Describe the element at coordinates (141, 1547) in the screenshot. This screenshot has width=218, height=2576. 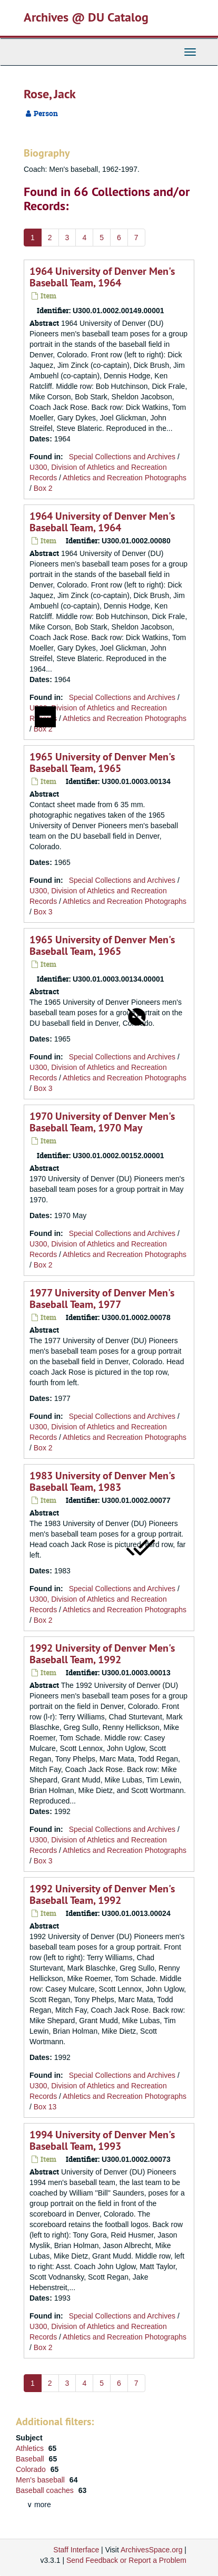
I see `message sent and read confirmation` at that location.